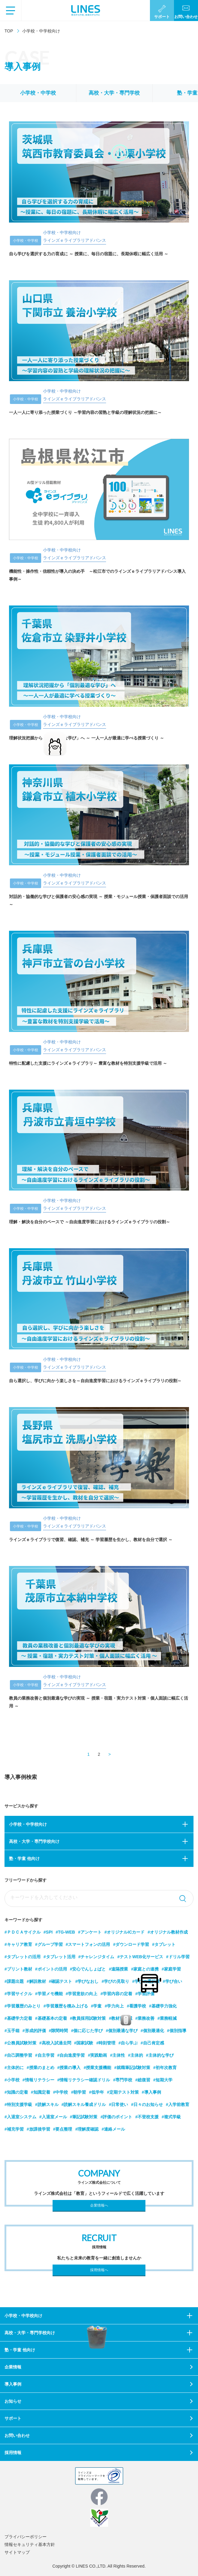  What do you see at coordinates (97, 2337) in the screenshot?
I see `open trash to view deleted files` at bounding box center [97, 2337].